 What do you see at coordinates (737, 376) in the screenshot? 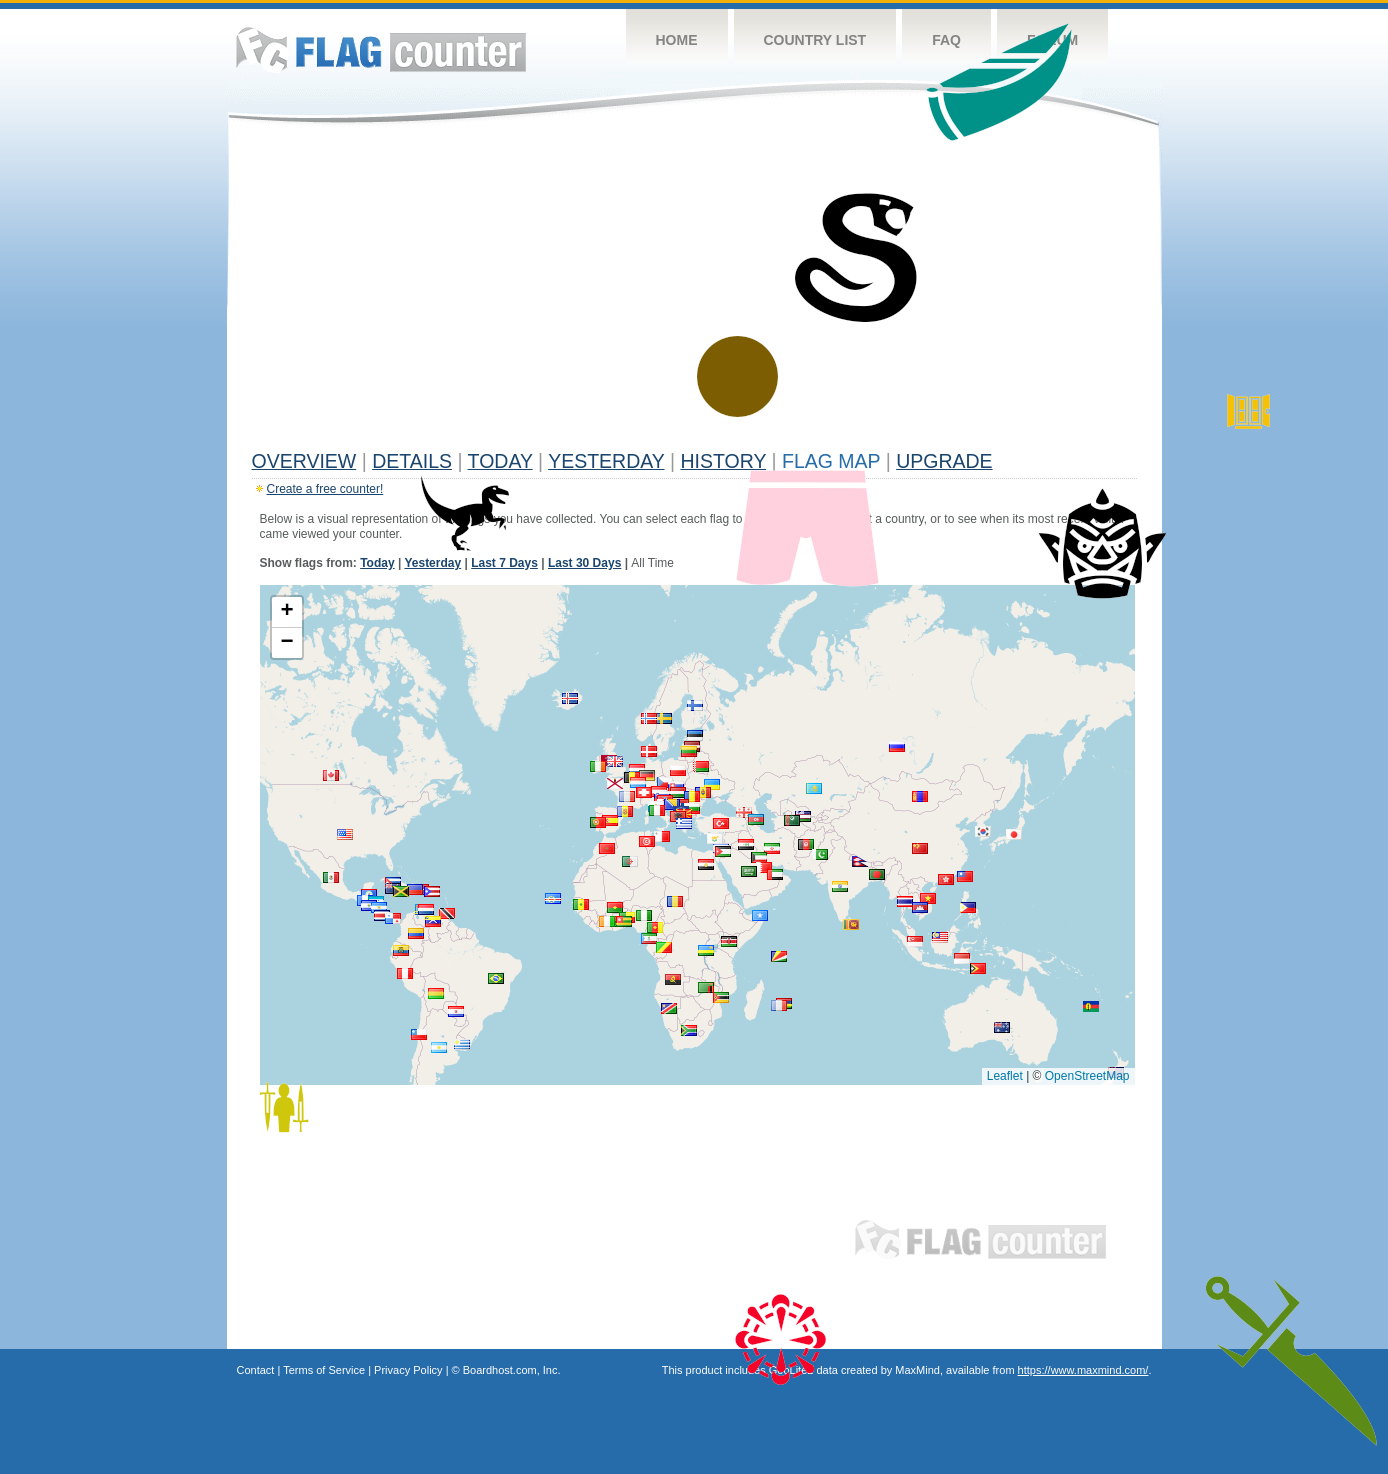
I see `unselected or inactive status indicator` at bounding box center [737, 376].